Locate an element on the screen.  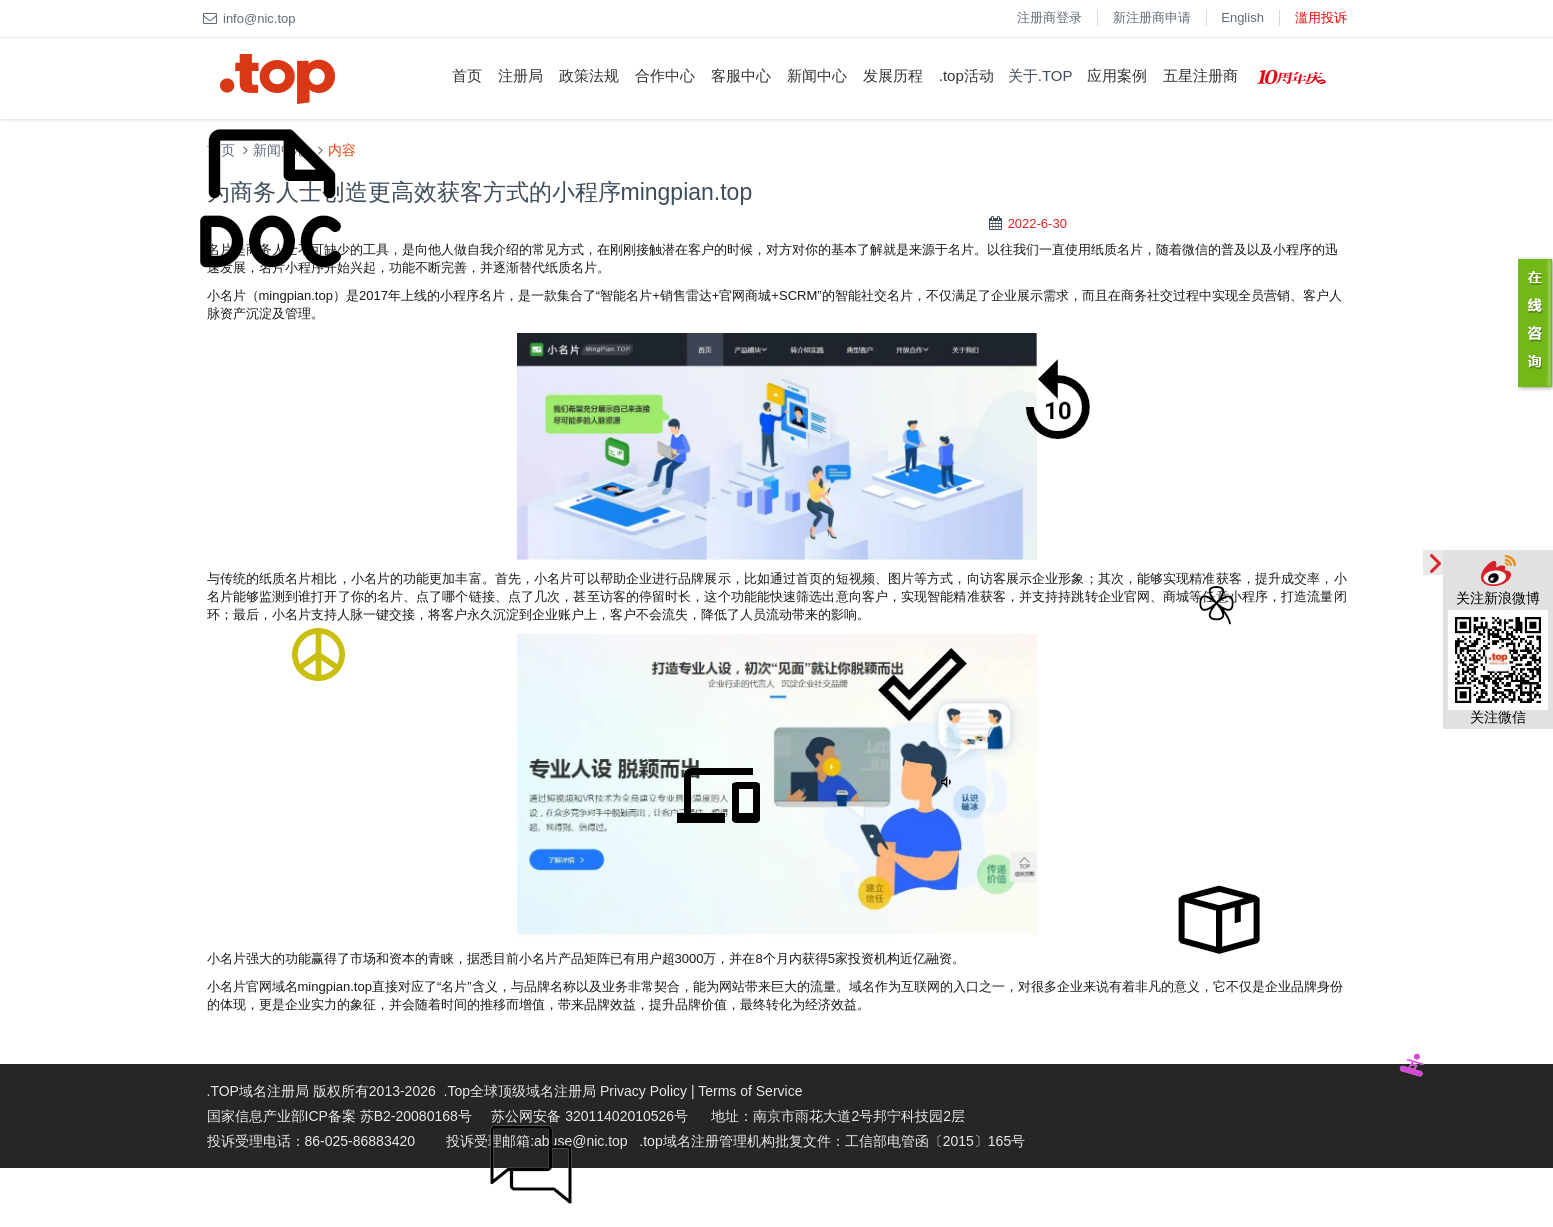
access snowboarding or winter sports features is located at coordinates (1413, 1065).